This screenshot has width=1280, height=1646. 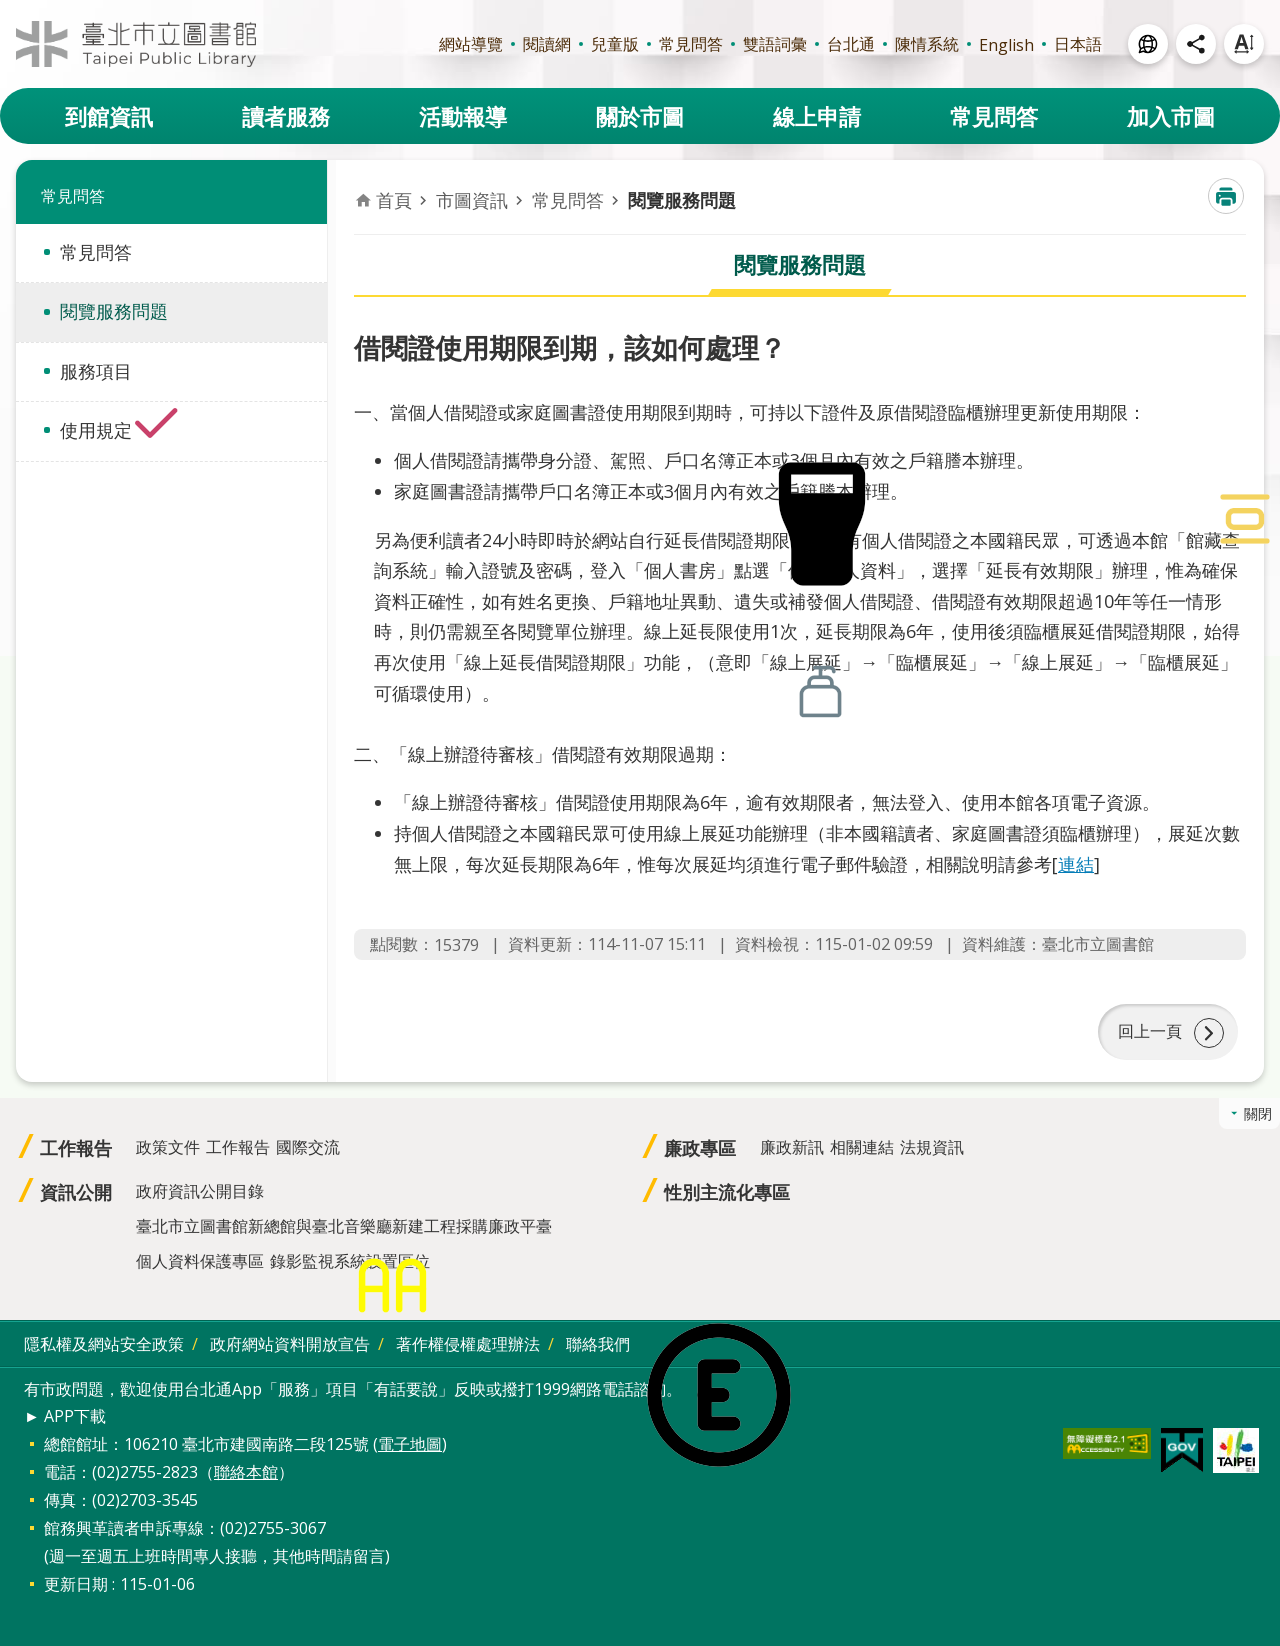 I want to click on confirm or submit an action, so click(x=155, y=423).